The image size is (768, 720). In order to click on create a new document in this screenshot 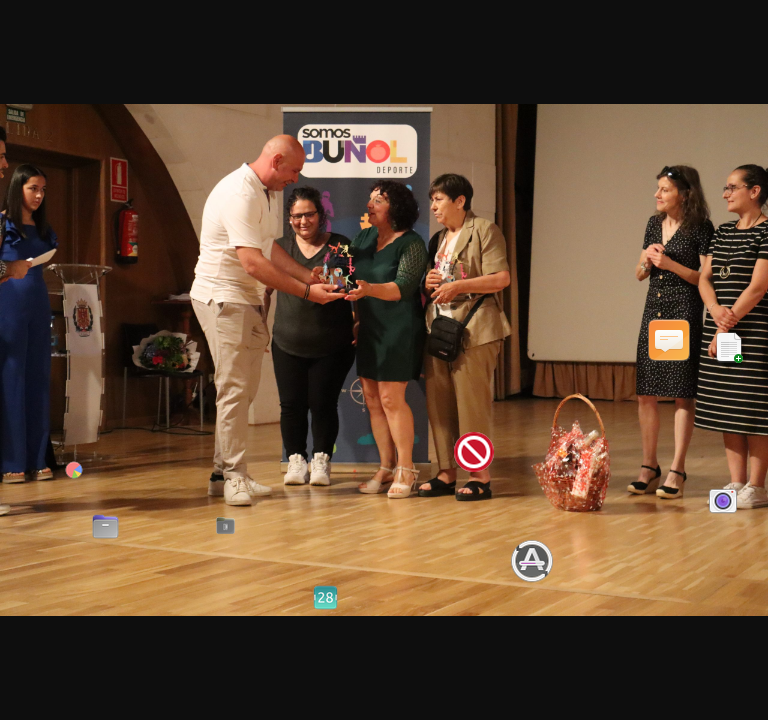, I will do `click(729, 347)`.